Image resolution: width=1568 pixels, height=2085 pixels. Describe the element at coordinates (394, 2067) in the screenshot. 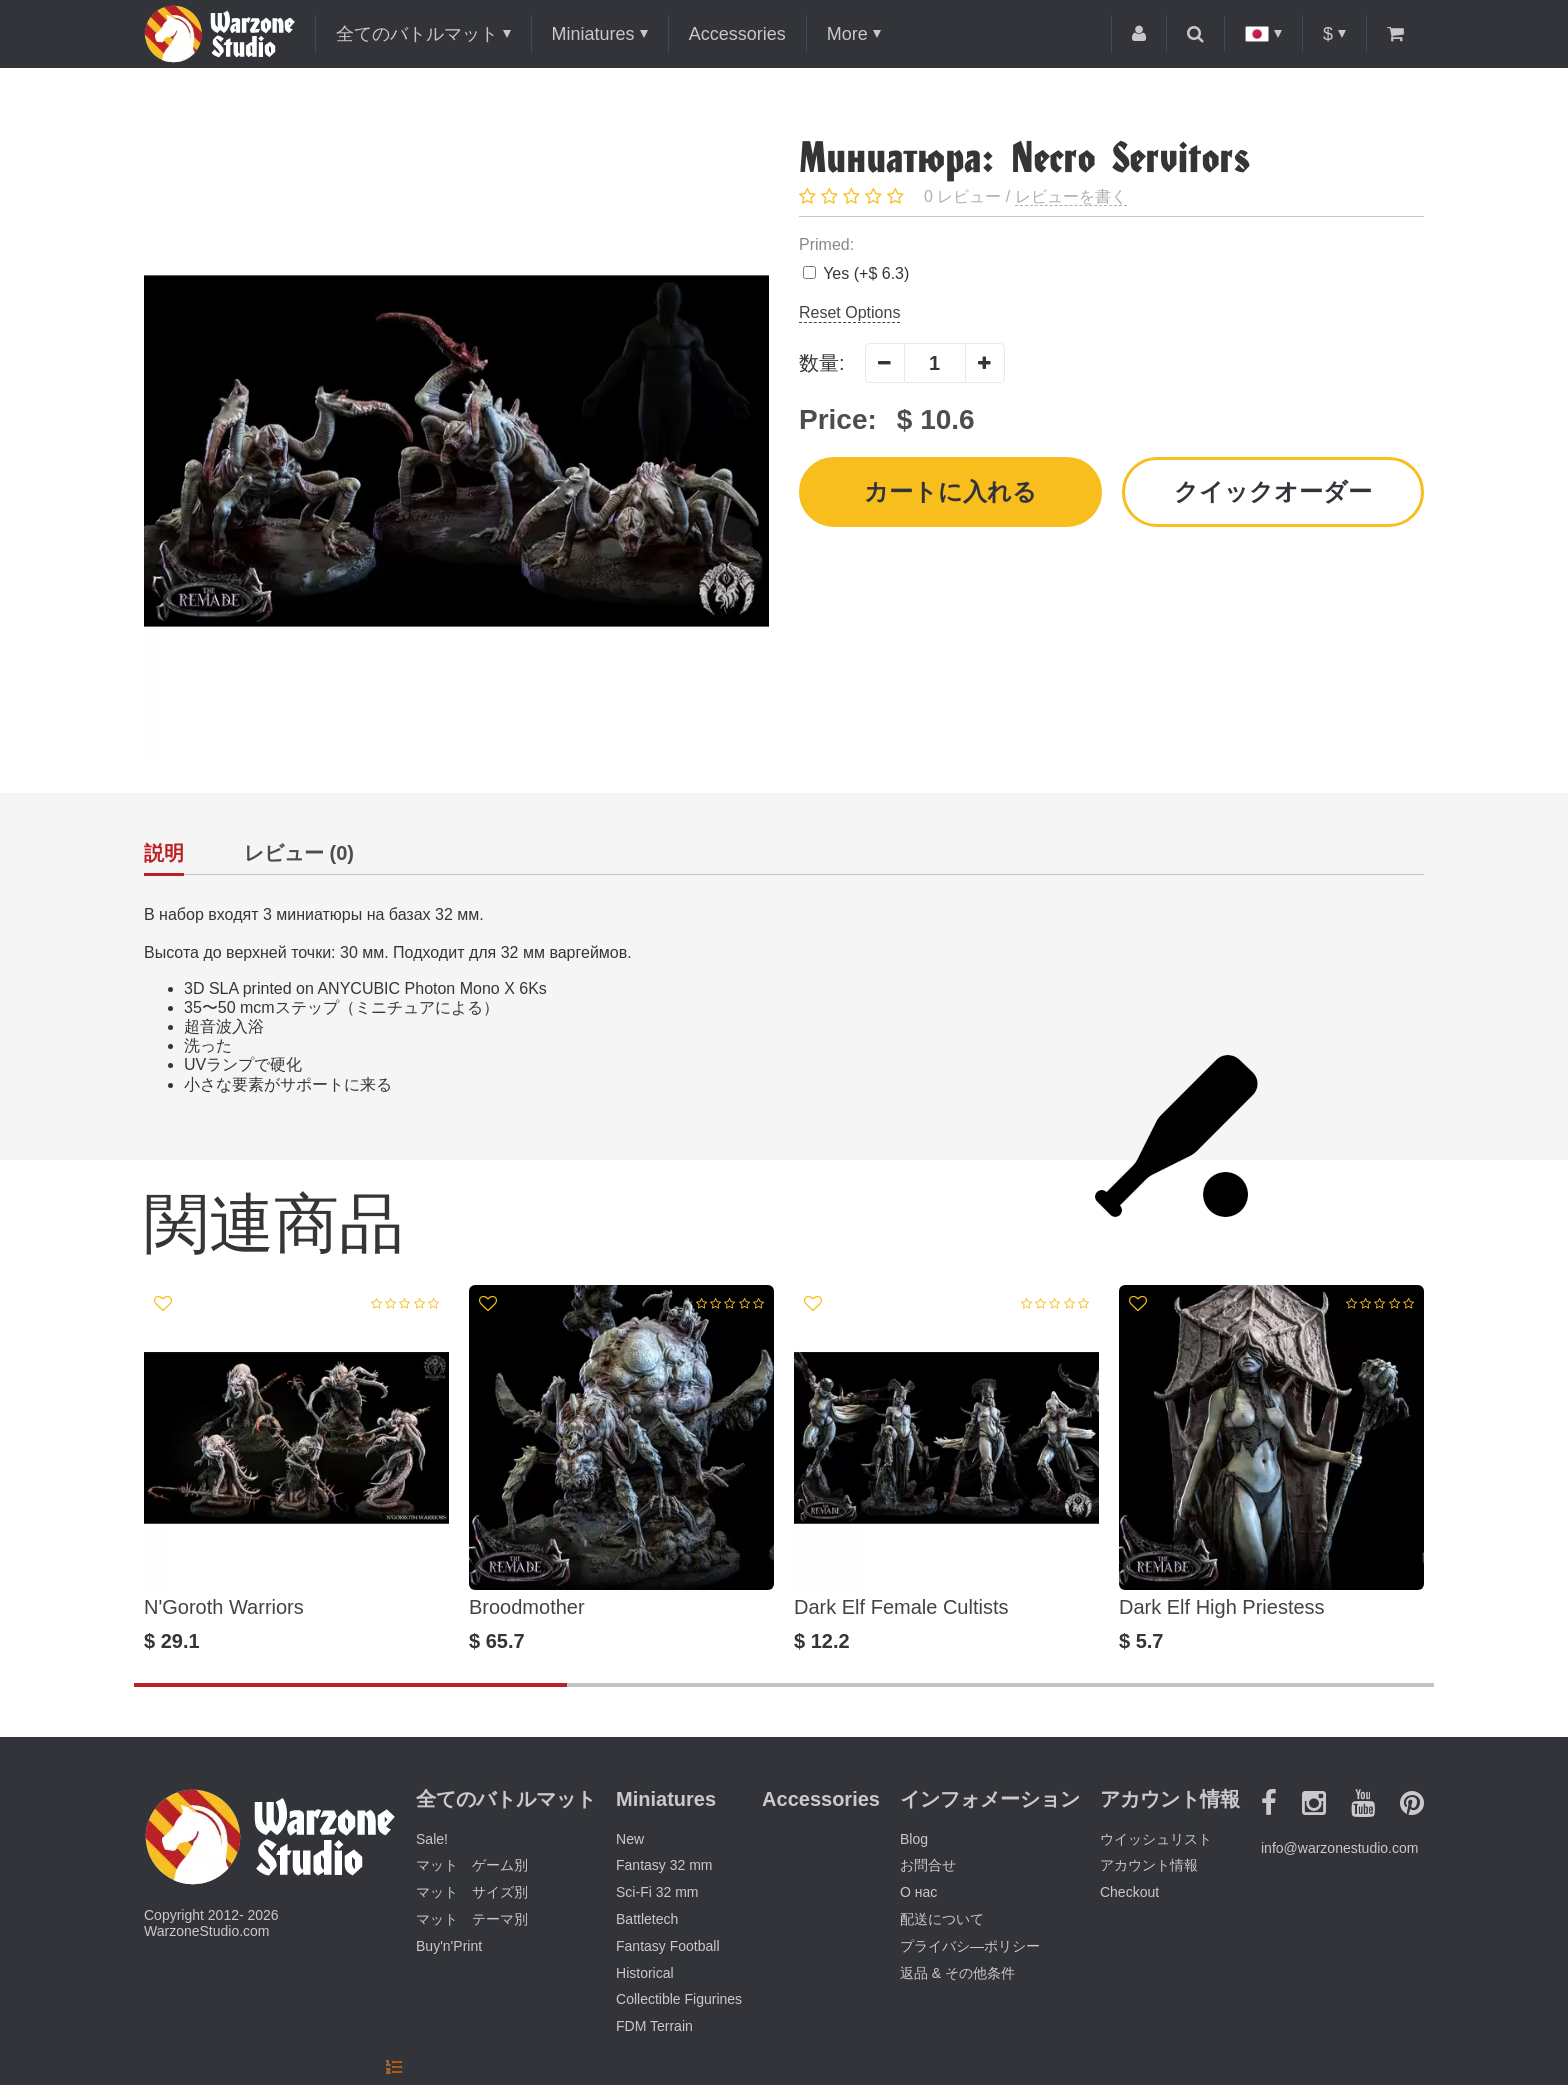

I see `create a numbered list` at that location.